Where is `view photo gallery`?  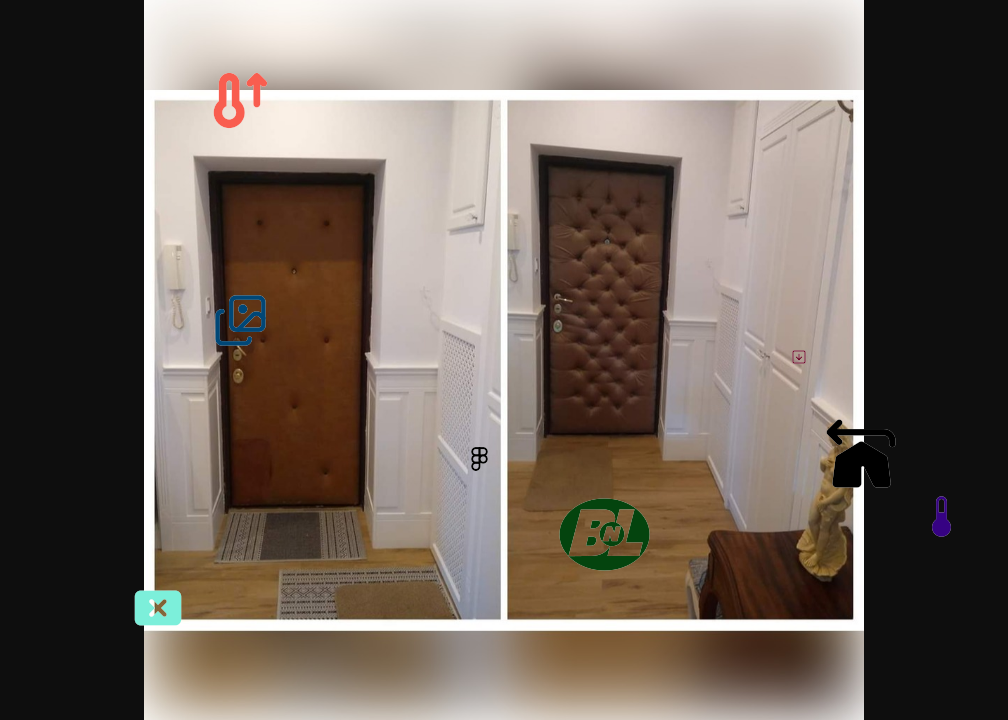
view photo gallery is located at coordinates (240, 320).